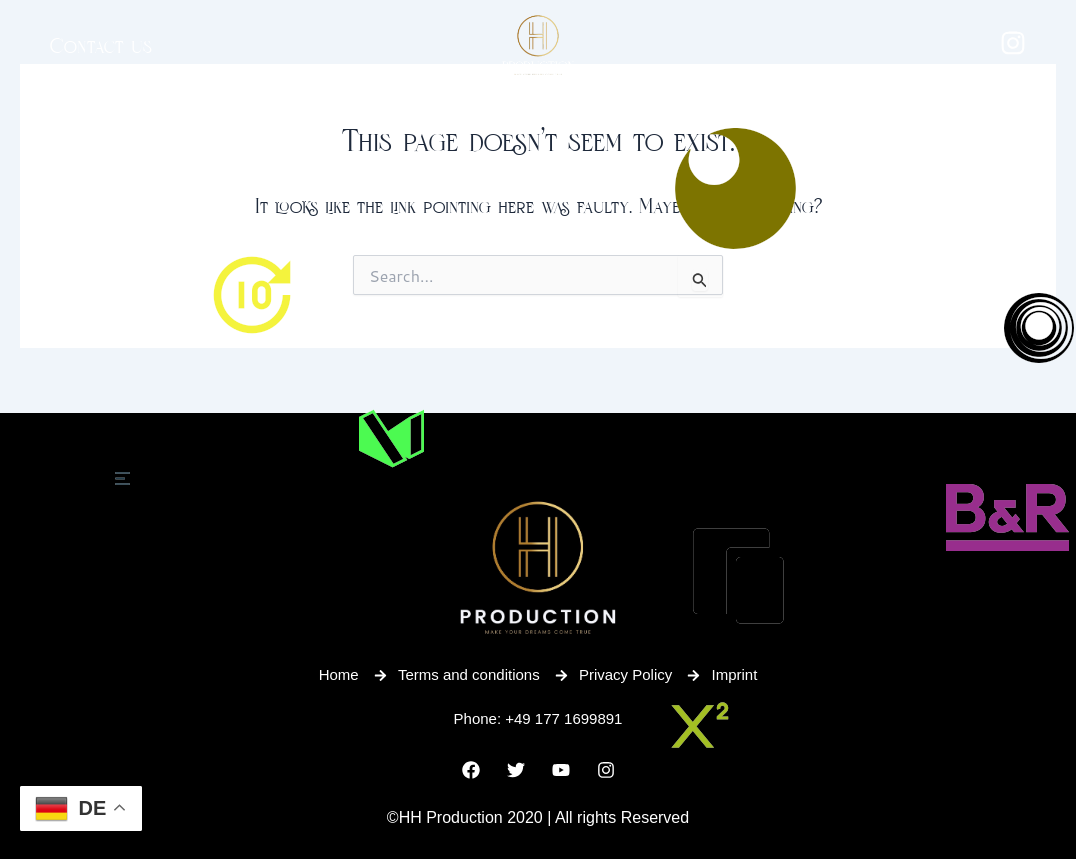 The image size is (1076, 859). What do you see at coordinates (252, 295) in the screenshot?
I see `skip forward 10 seconds` at bounding box center [252, 295].